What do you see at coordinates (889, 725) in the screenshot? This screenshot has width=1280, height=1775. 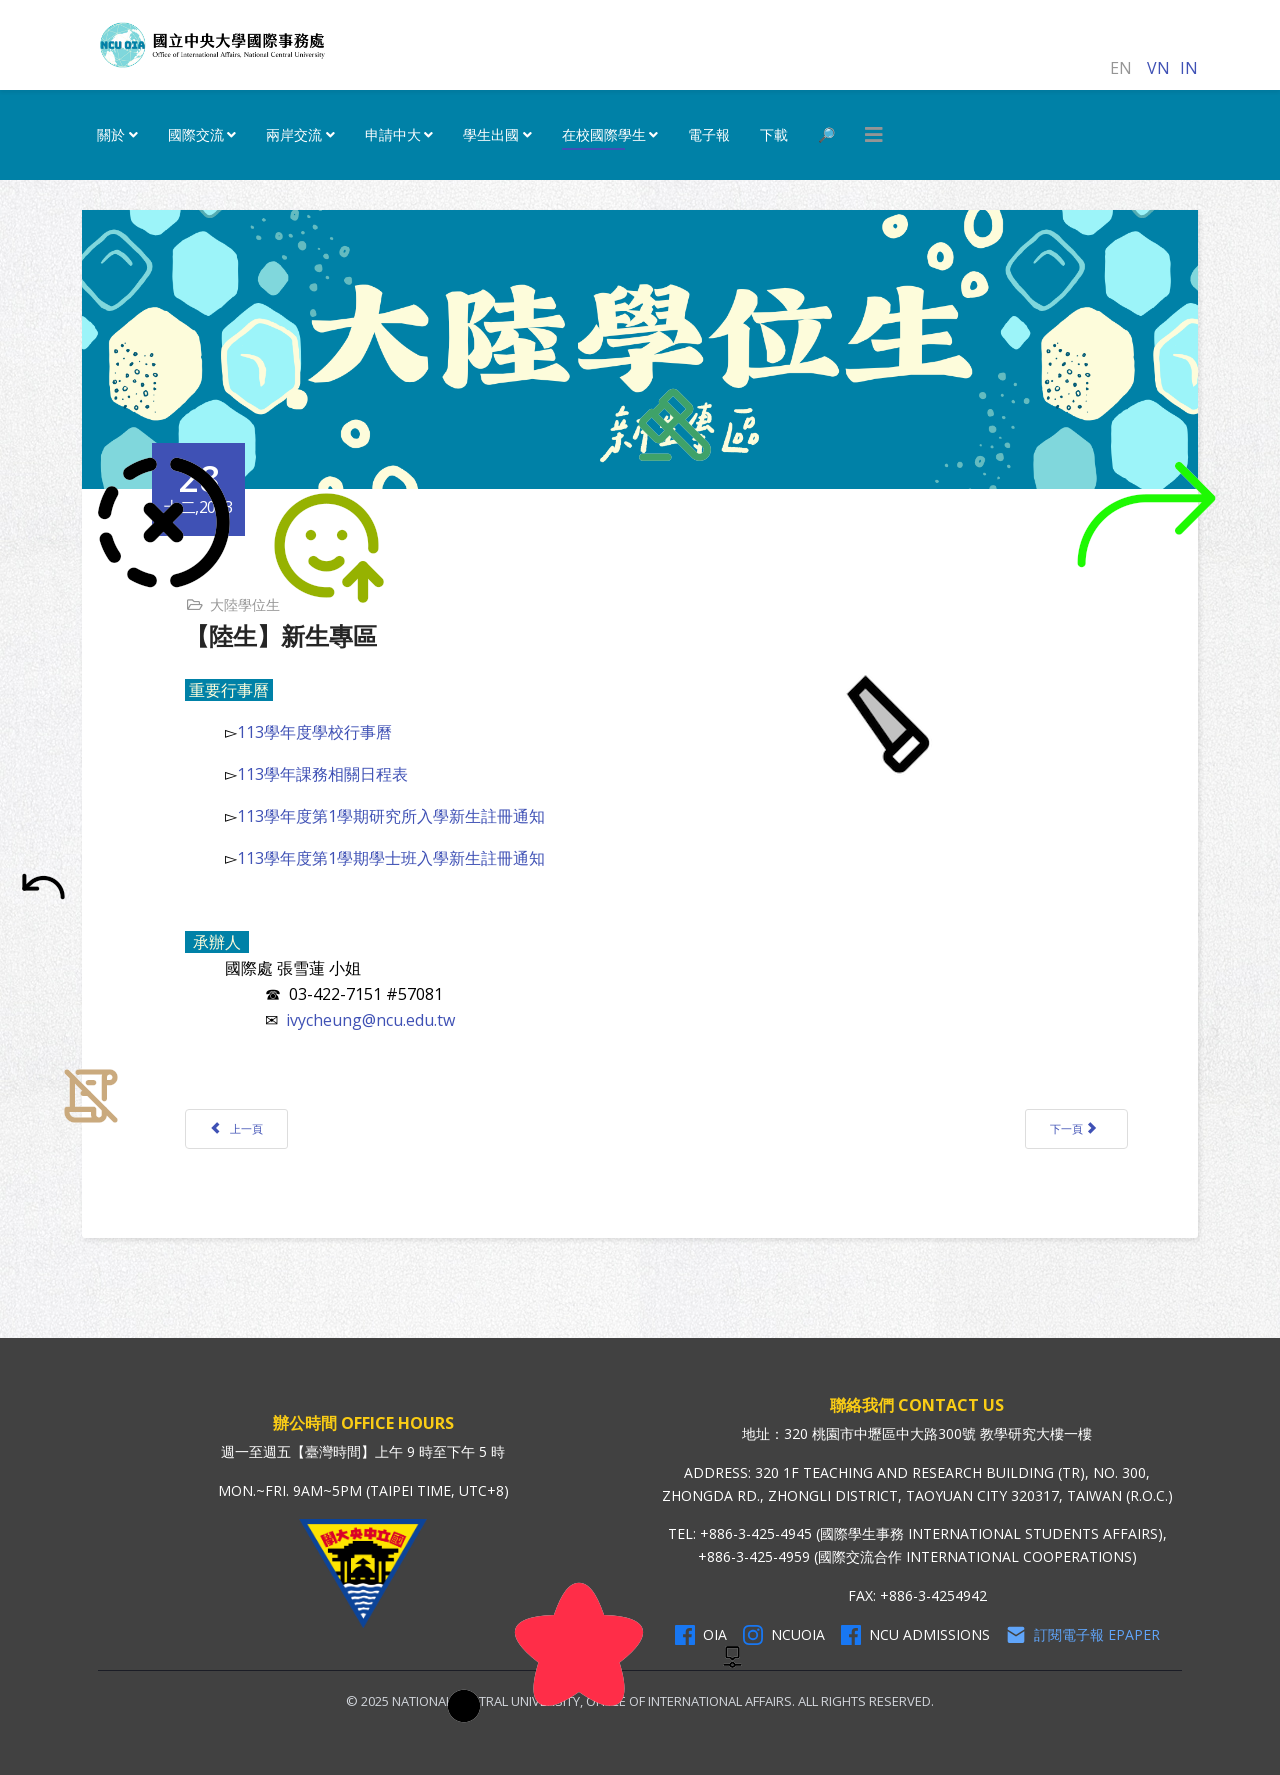 I see `find carpentry or woodworking services` at bounding box center [889, 725].